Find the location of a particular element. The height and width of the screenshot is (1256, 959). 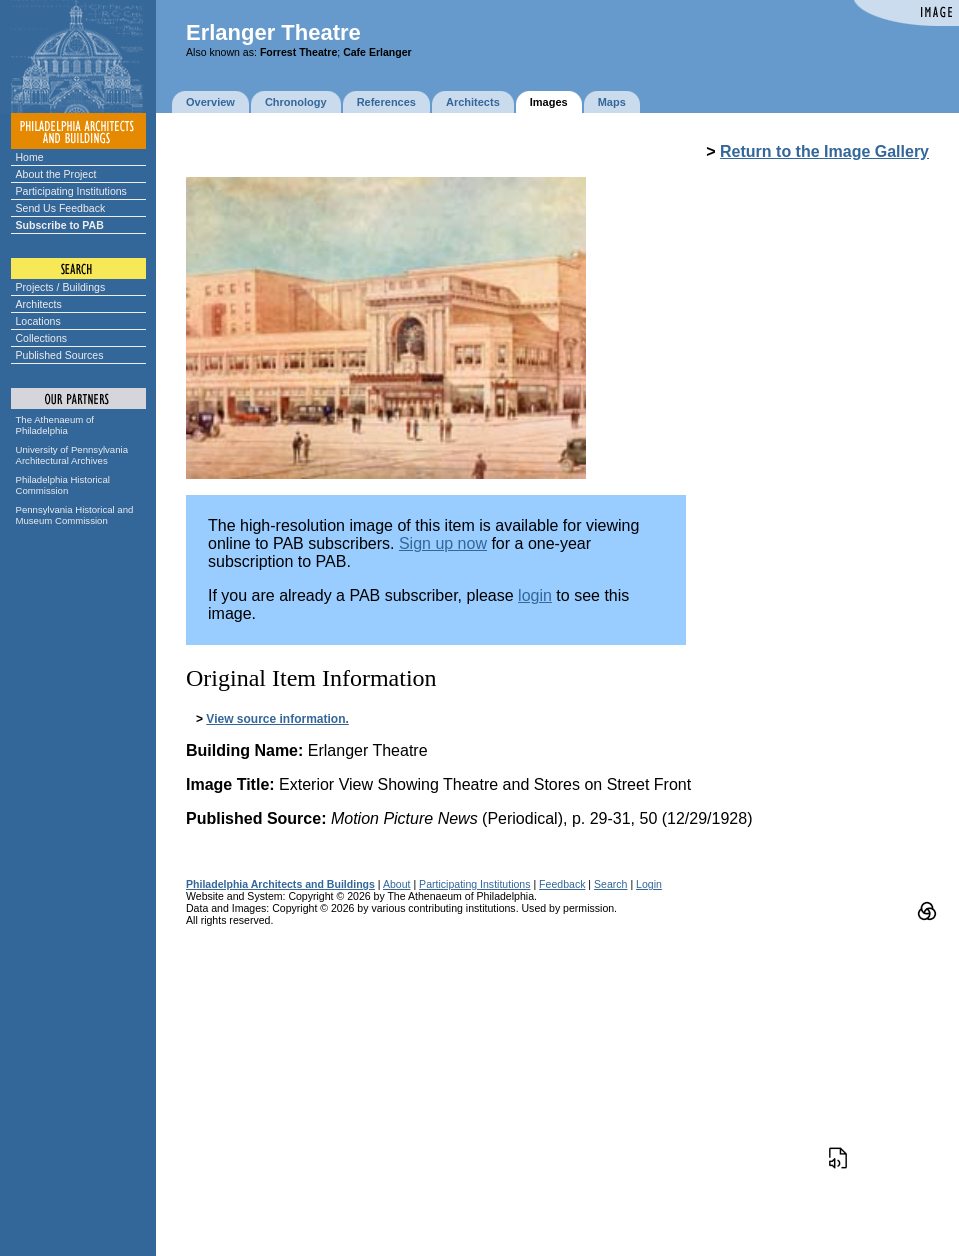

open an audio file is located at coordinates (838, 1158).